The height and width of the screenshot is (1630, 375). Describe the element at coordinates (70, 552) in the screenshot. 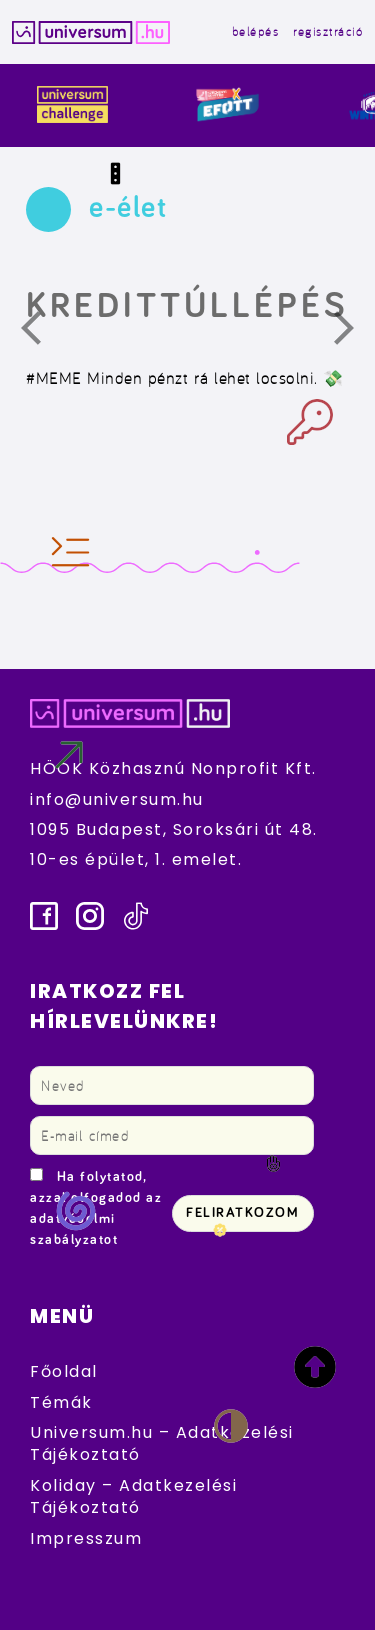

I see `increase text indent level` at that location.